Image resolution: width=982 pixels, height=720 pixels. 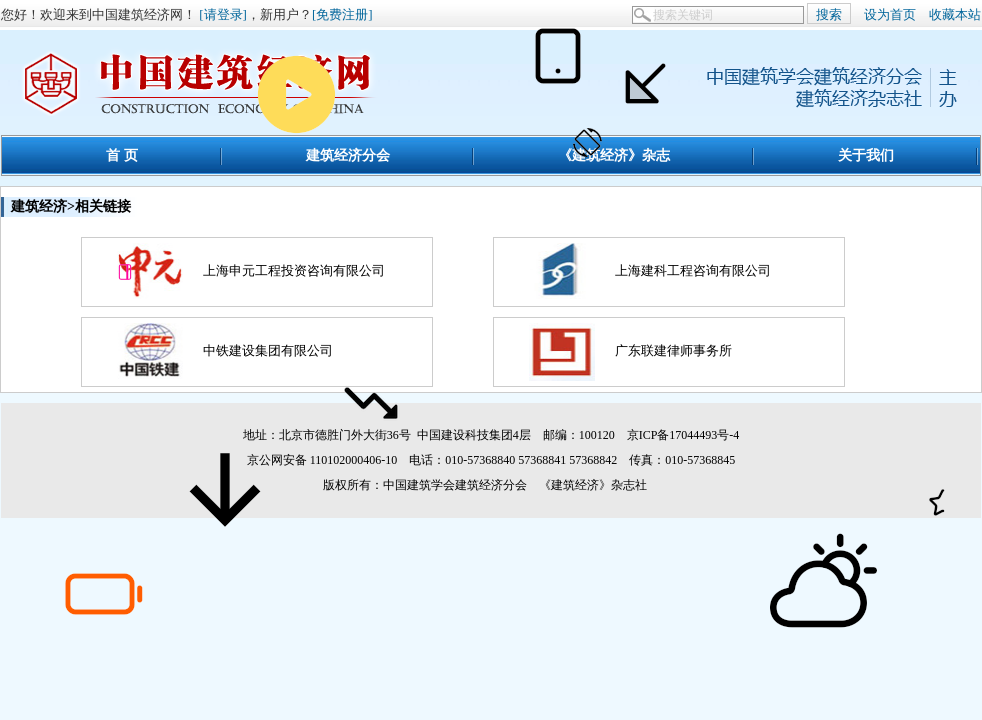 What do you see at coordinates (370, 402) in the screenshot?
I see `indicates a declining trend or decreasing value` at bounding box center [370, 402].